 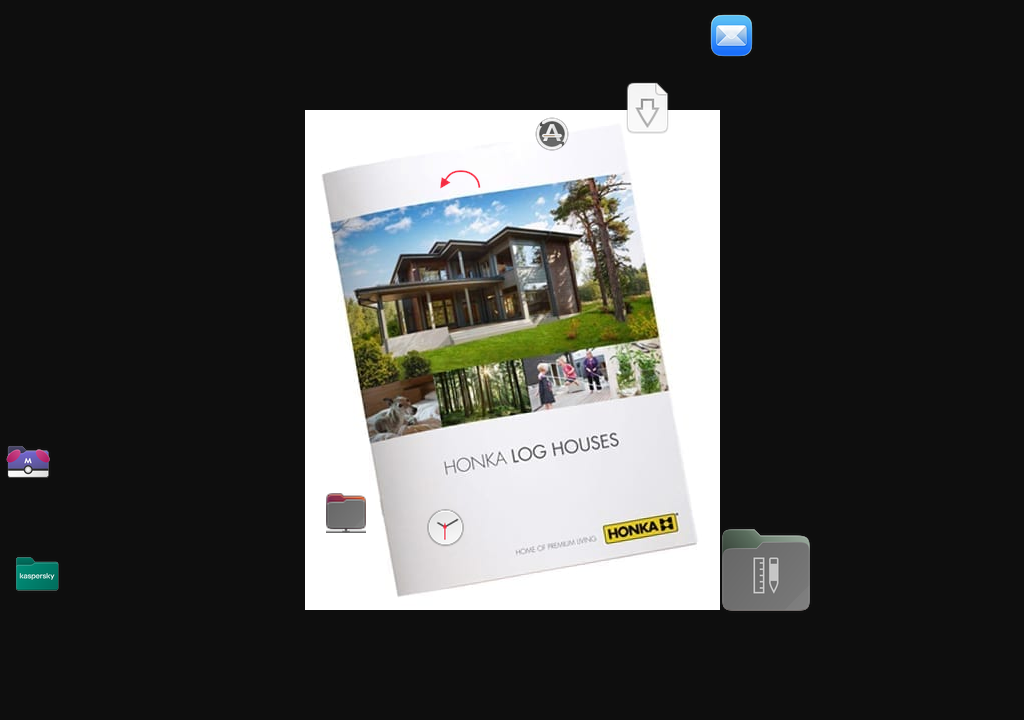 I want to click on access a remote or network folder, so click(x=346, y=513).